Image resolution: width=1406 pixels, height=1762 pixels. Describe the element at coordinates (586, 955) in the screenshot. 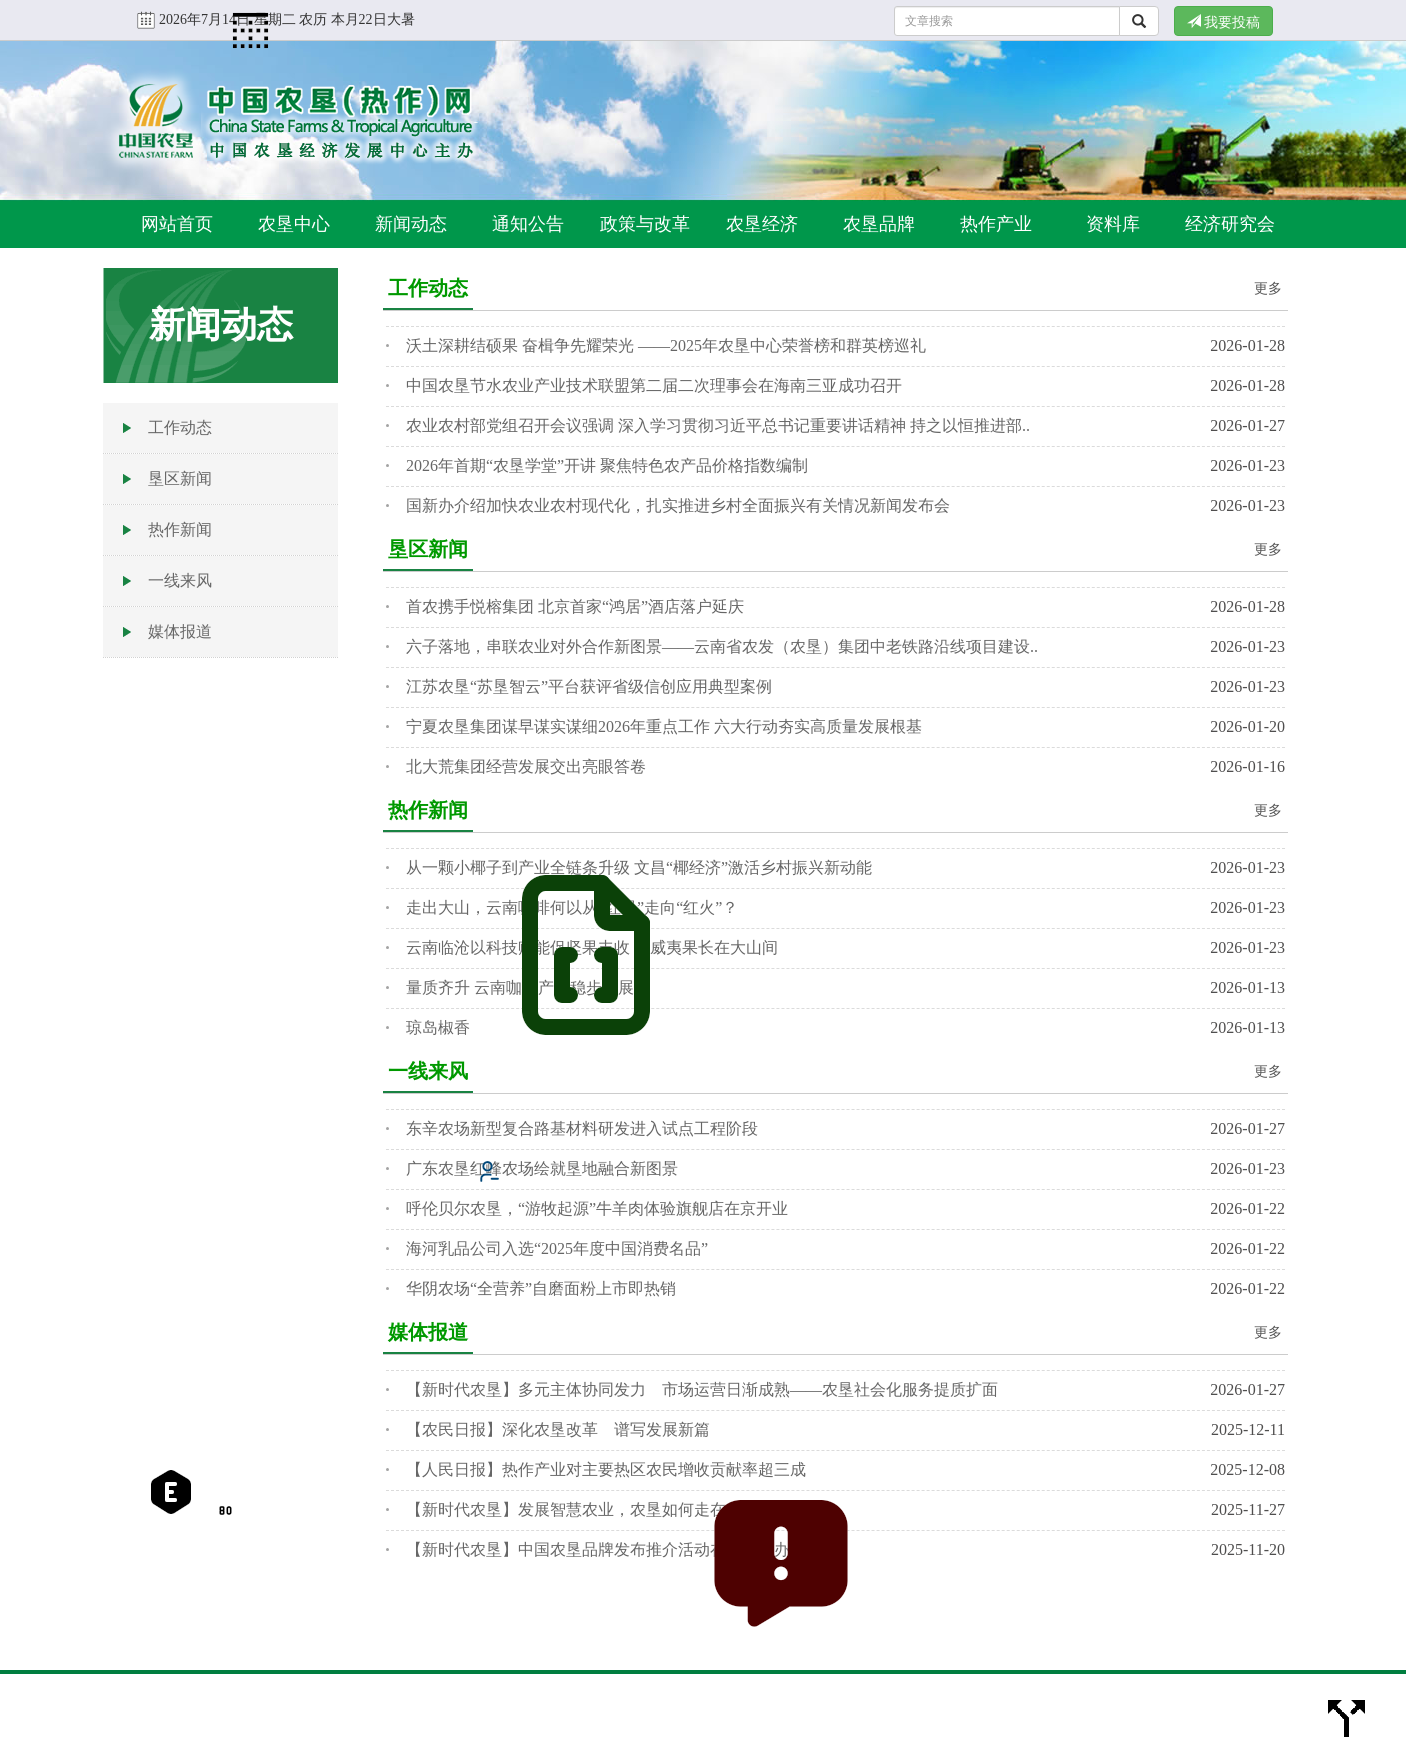

I see `view source code file` at that location.